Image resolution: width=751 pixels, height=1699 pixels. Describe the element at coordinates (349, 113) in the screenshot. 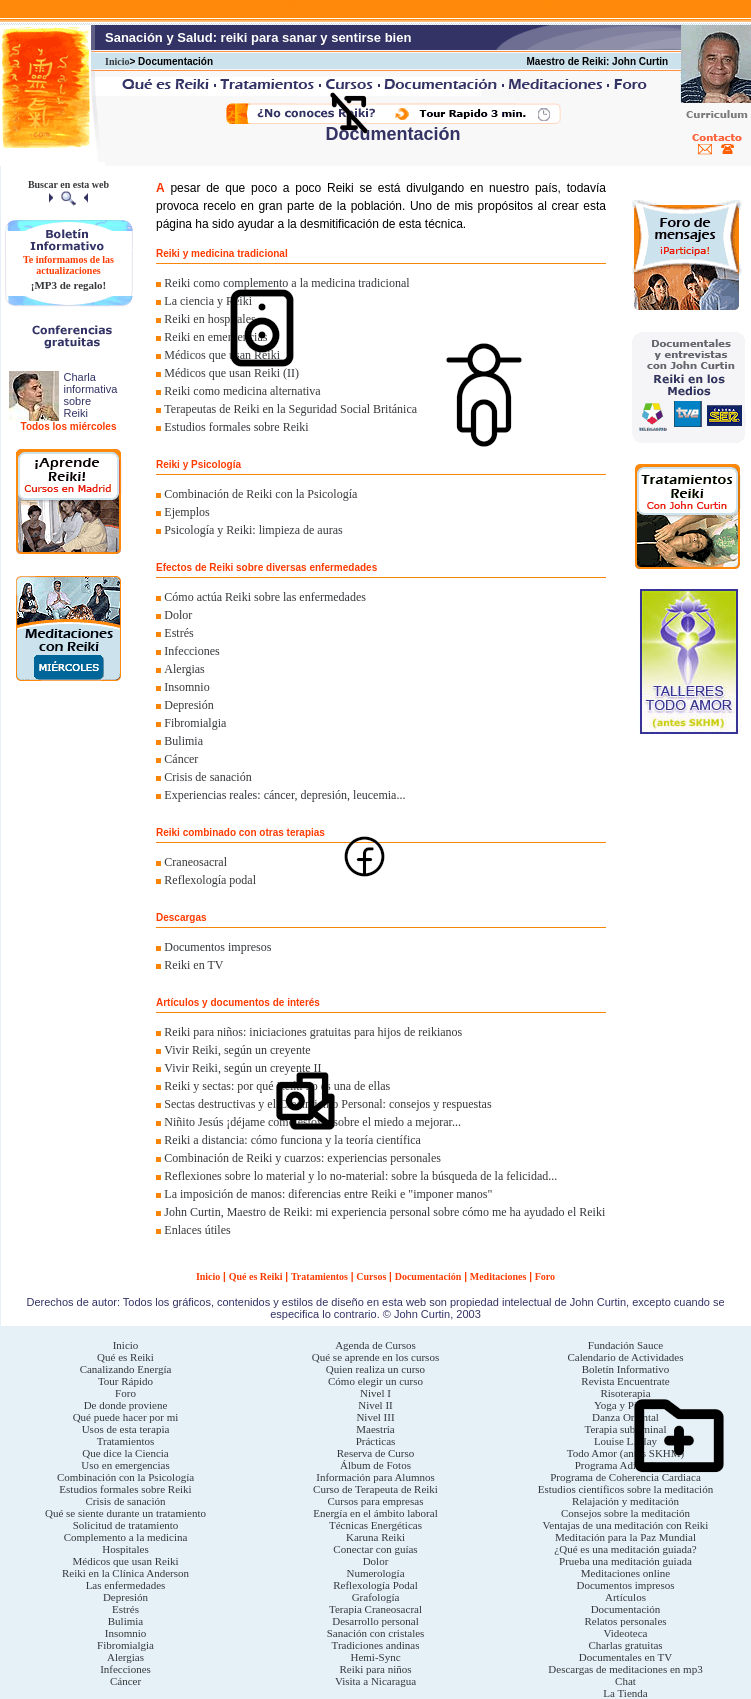

I see `disable text formatting` at that location.